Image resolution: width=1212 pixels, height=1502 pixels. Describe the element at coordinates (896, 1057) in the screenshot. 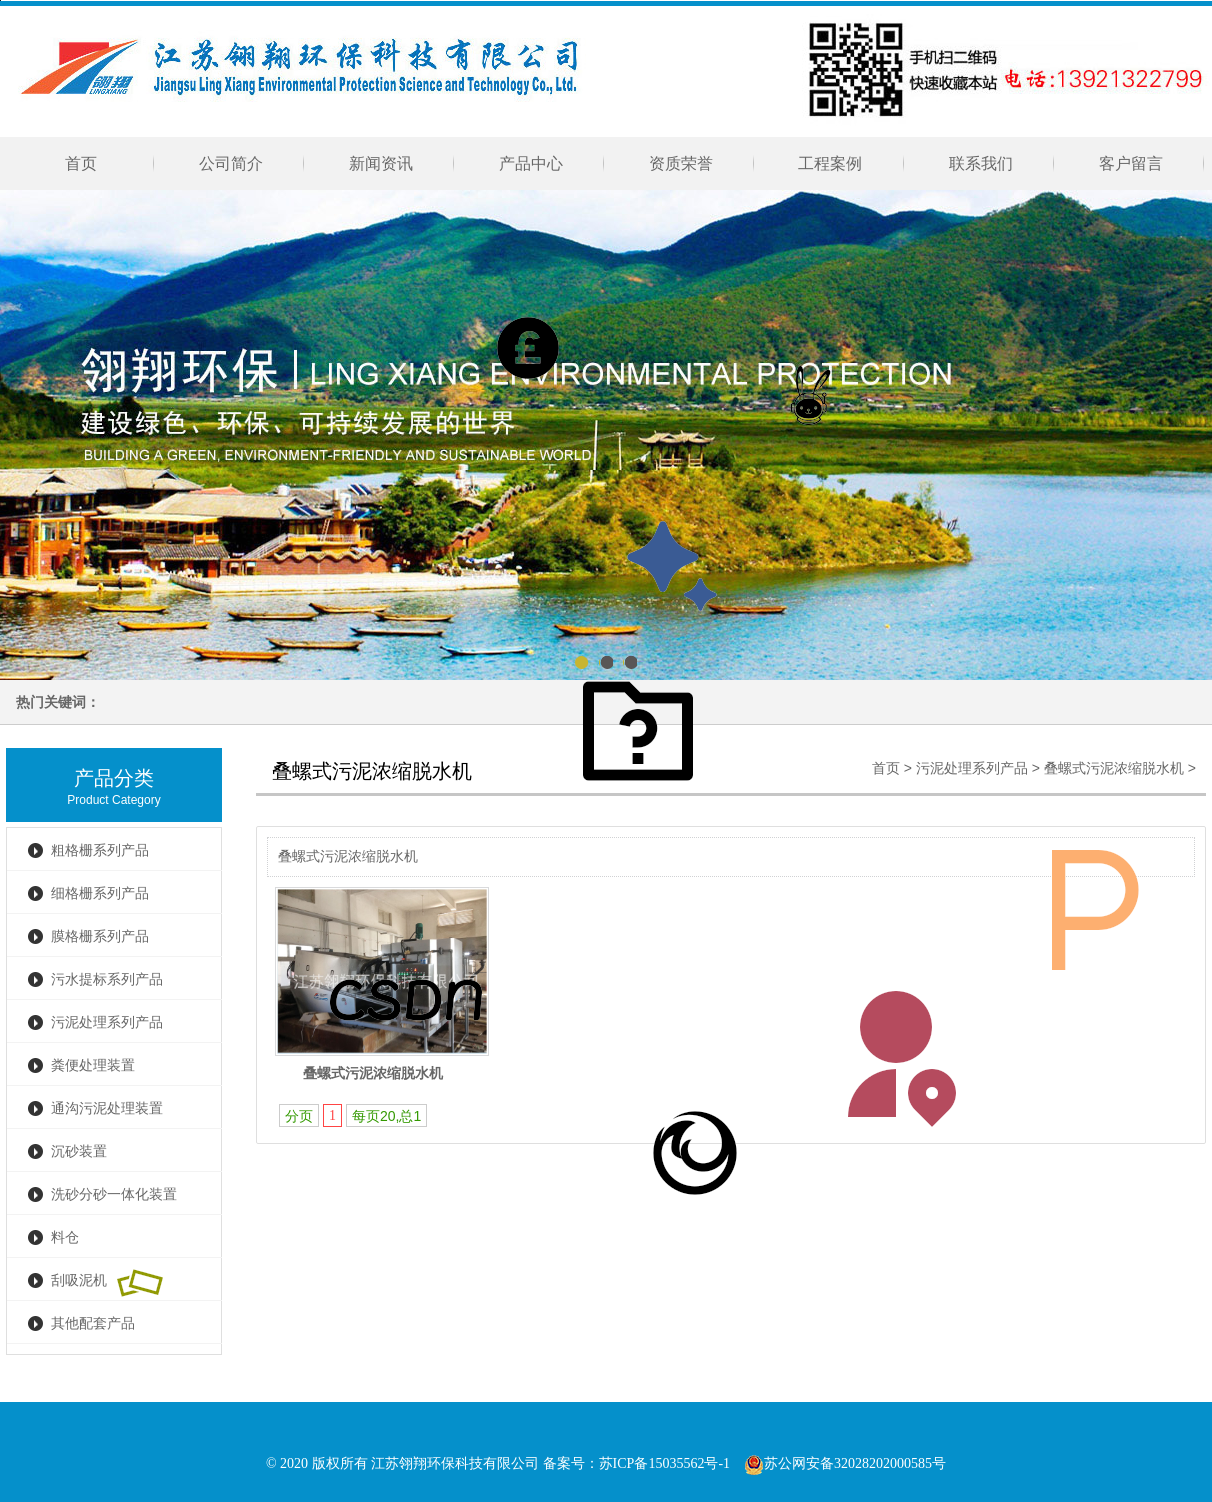

I see `view user's current location` at that location.